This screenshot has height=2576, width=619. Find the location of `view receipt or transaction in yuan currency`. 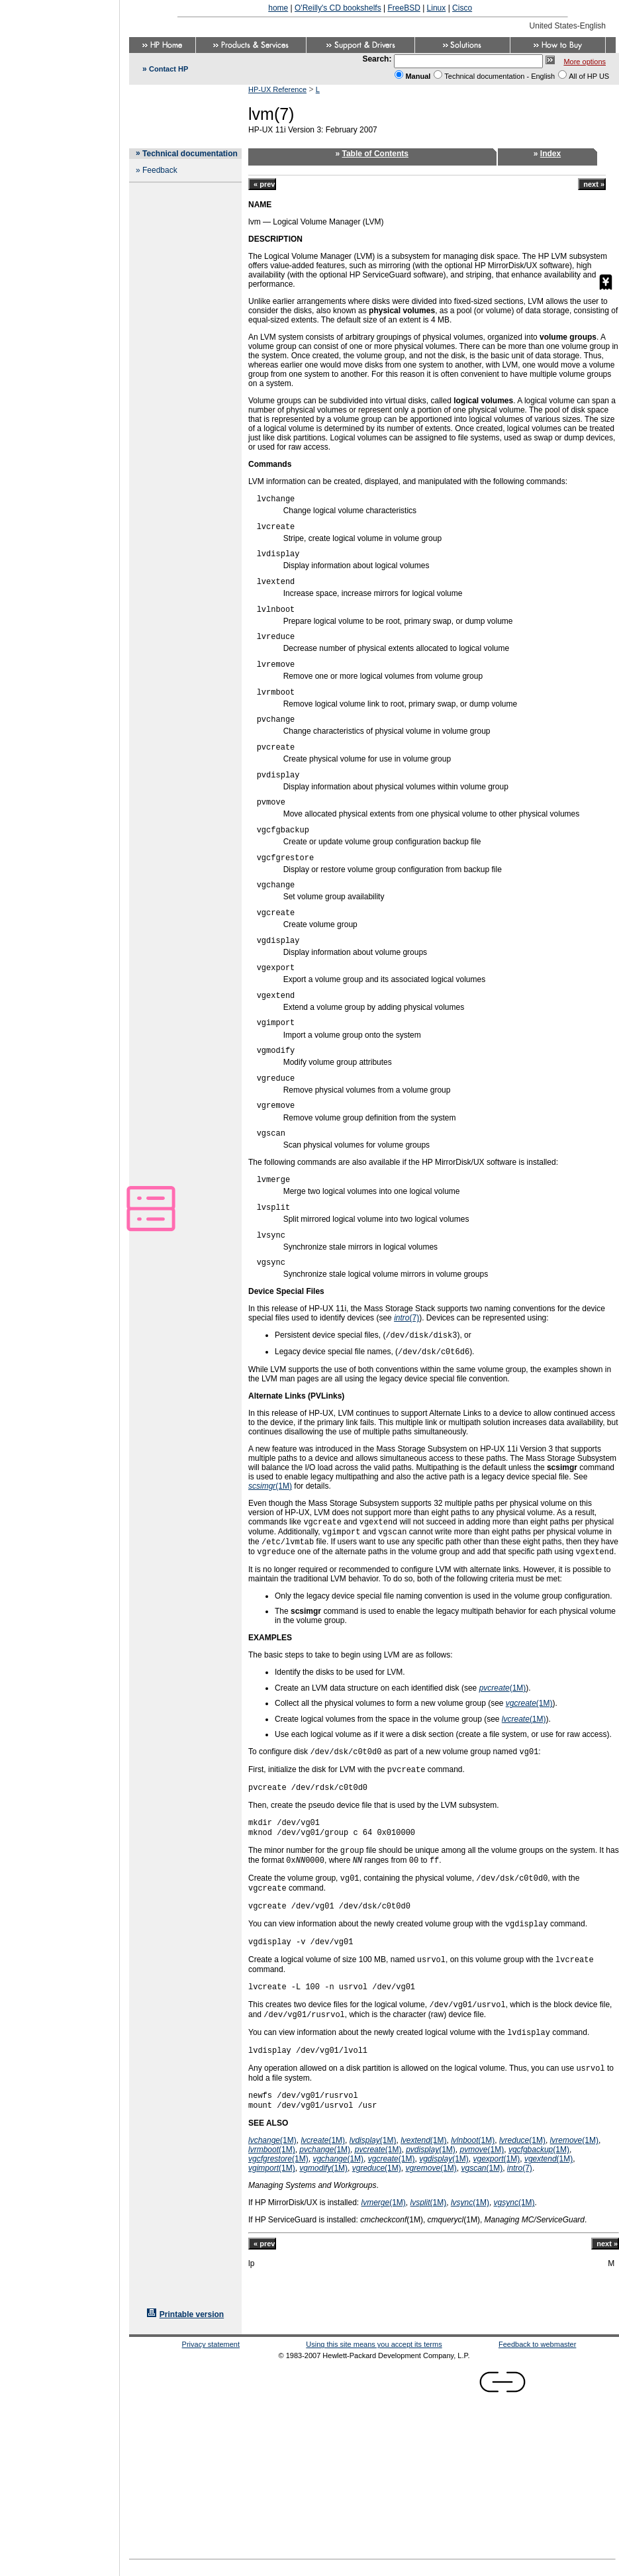

view receipt or transaction in yuan currency is located at coordinates (606, 282).